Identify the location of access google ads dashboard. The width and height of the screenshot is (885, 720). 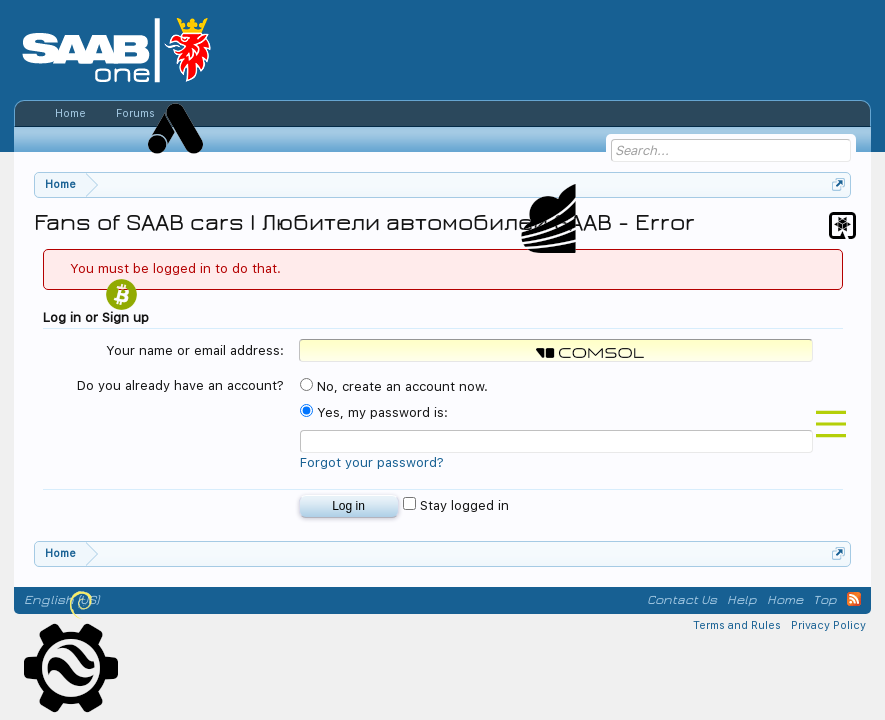
(175, 128).